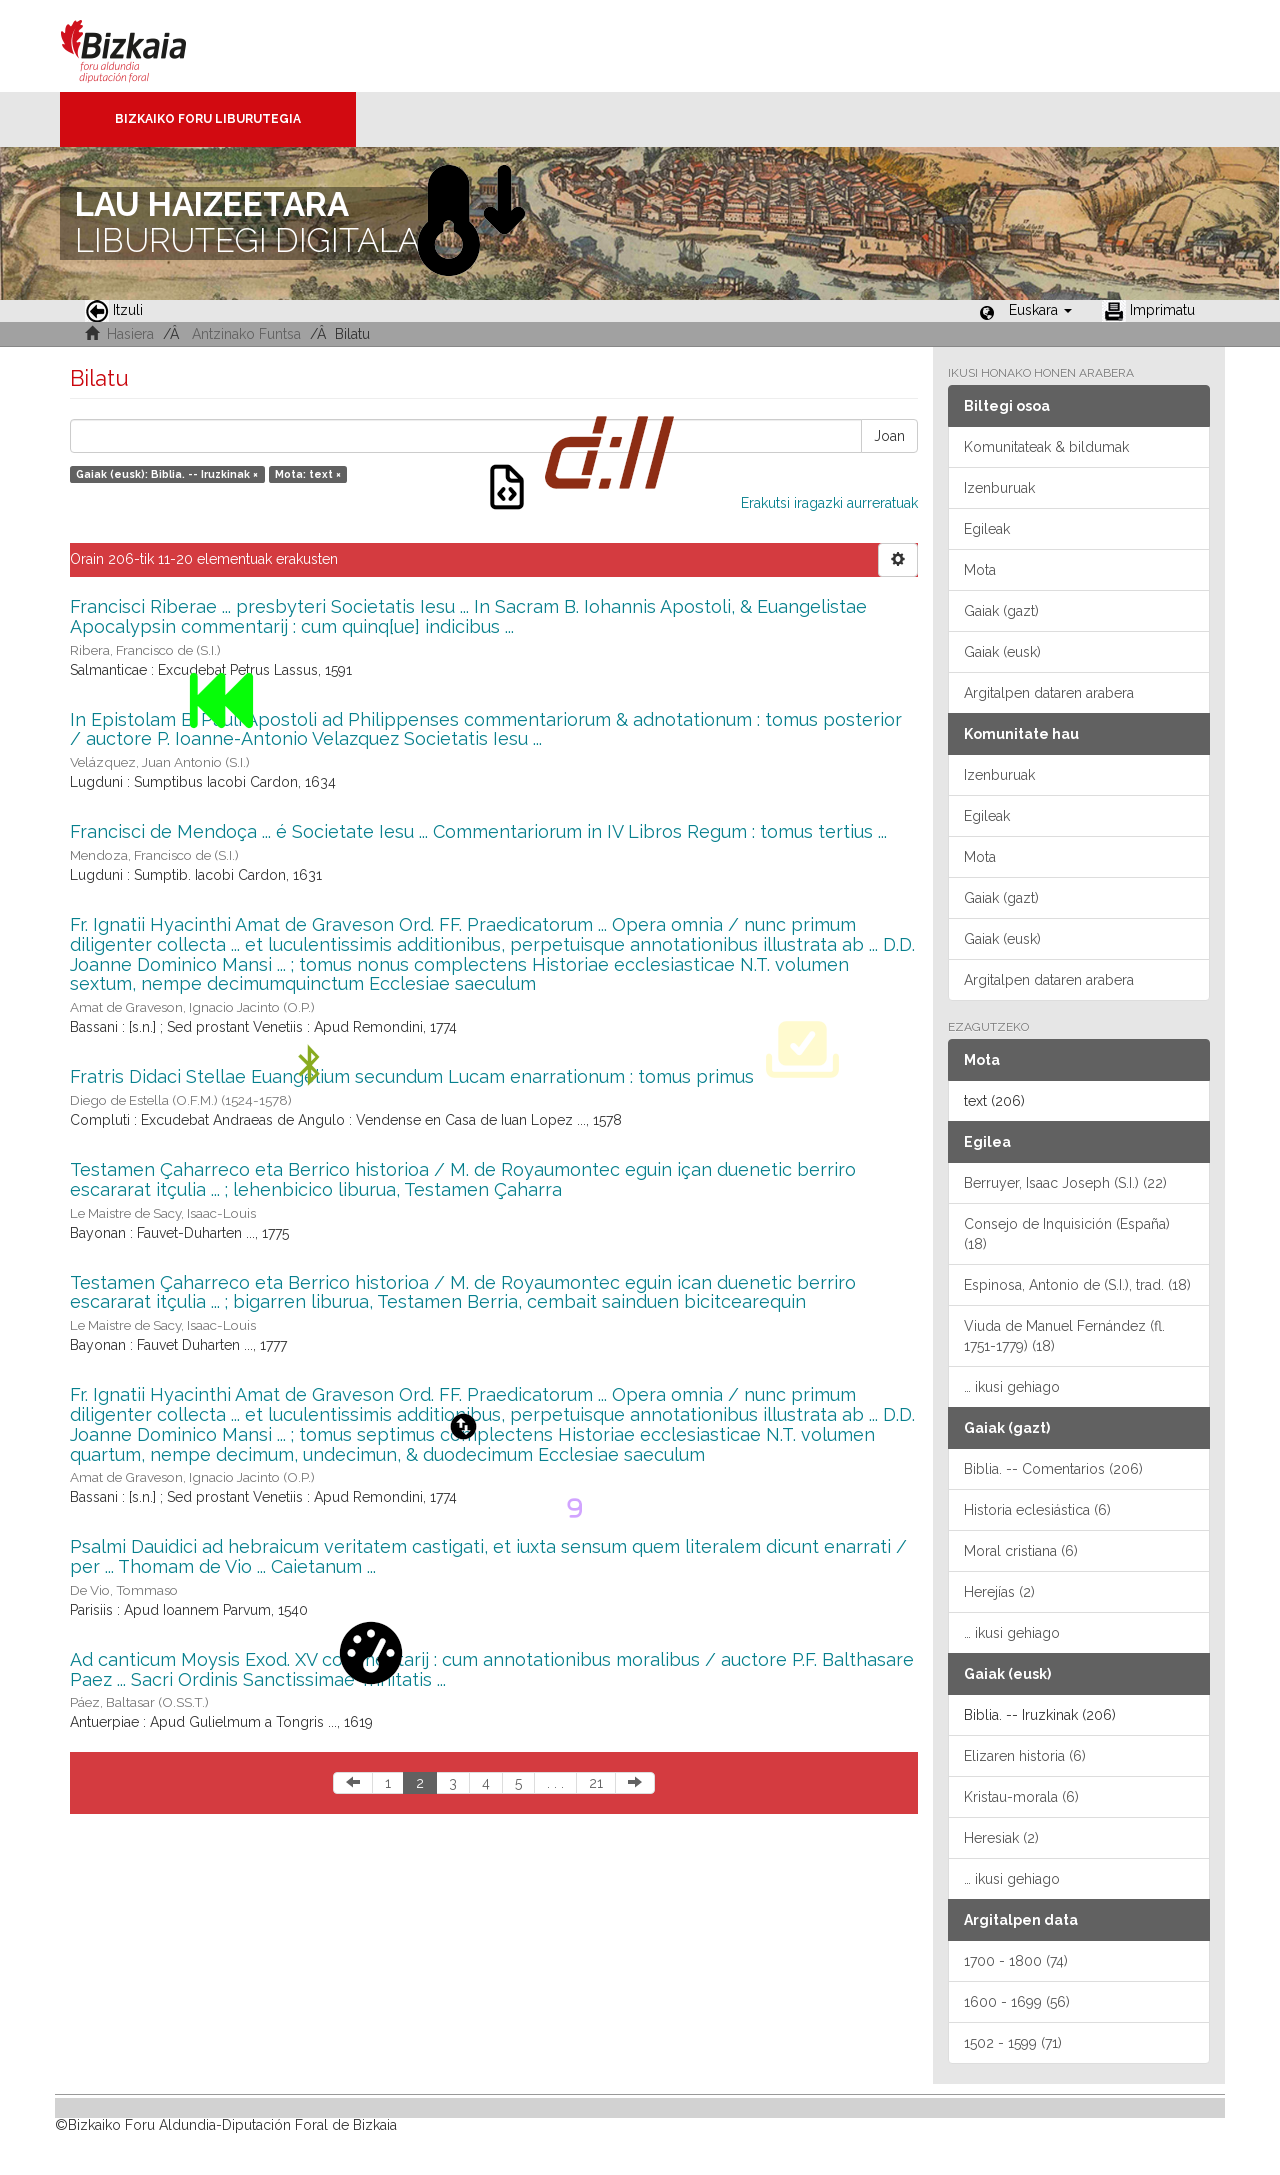  I want to click on cast your vote or submit a ballot, so click(802, 1049).